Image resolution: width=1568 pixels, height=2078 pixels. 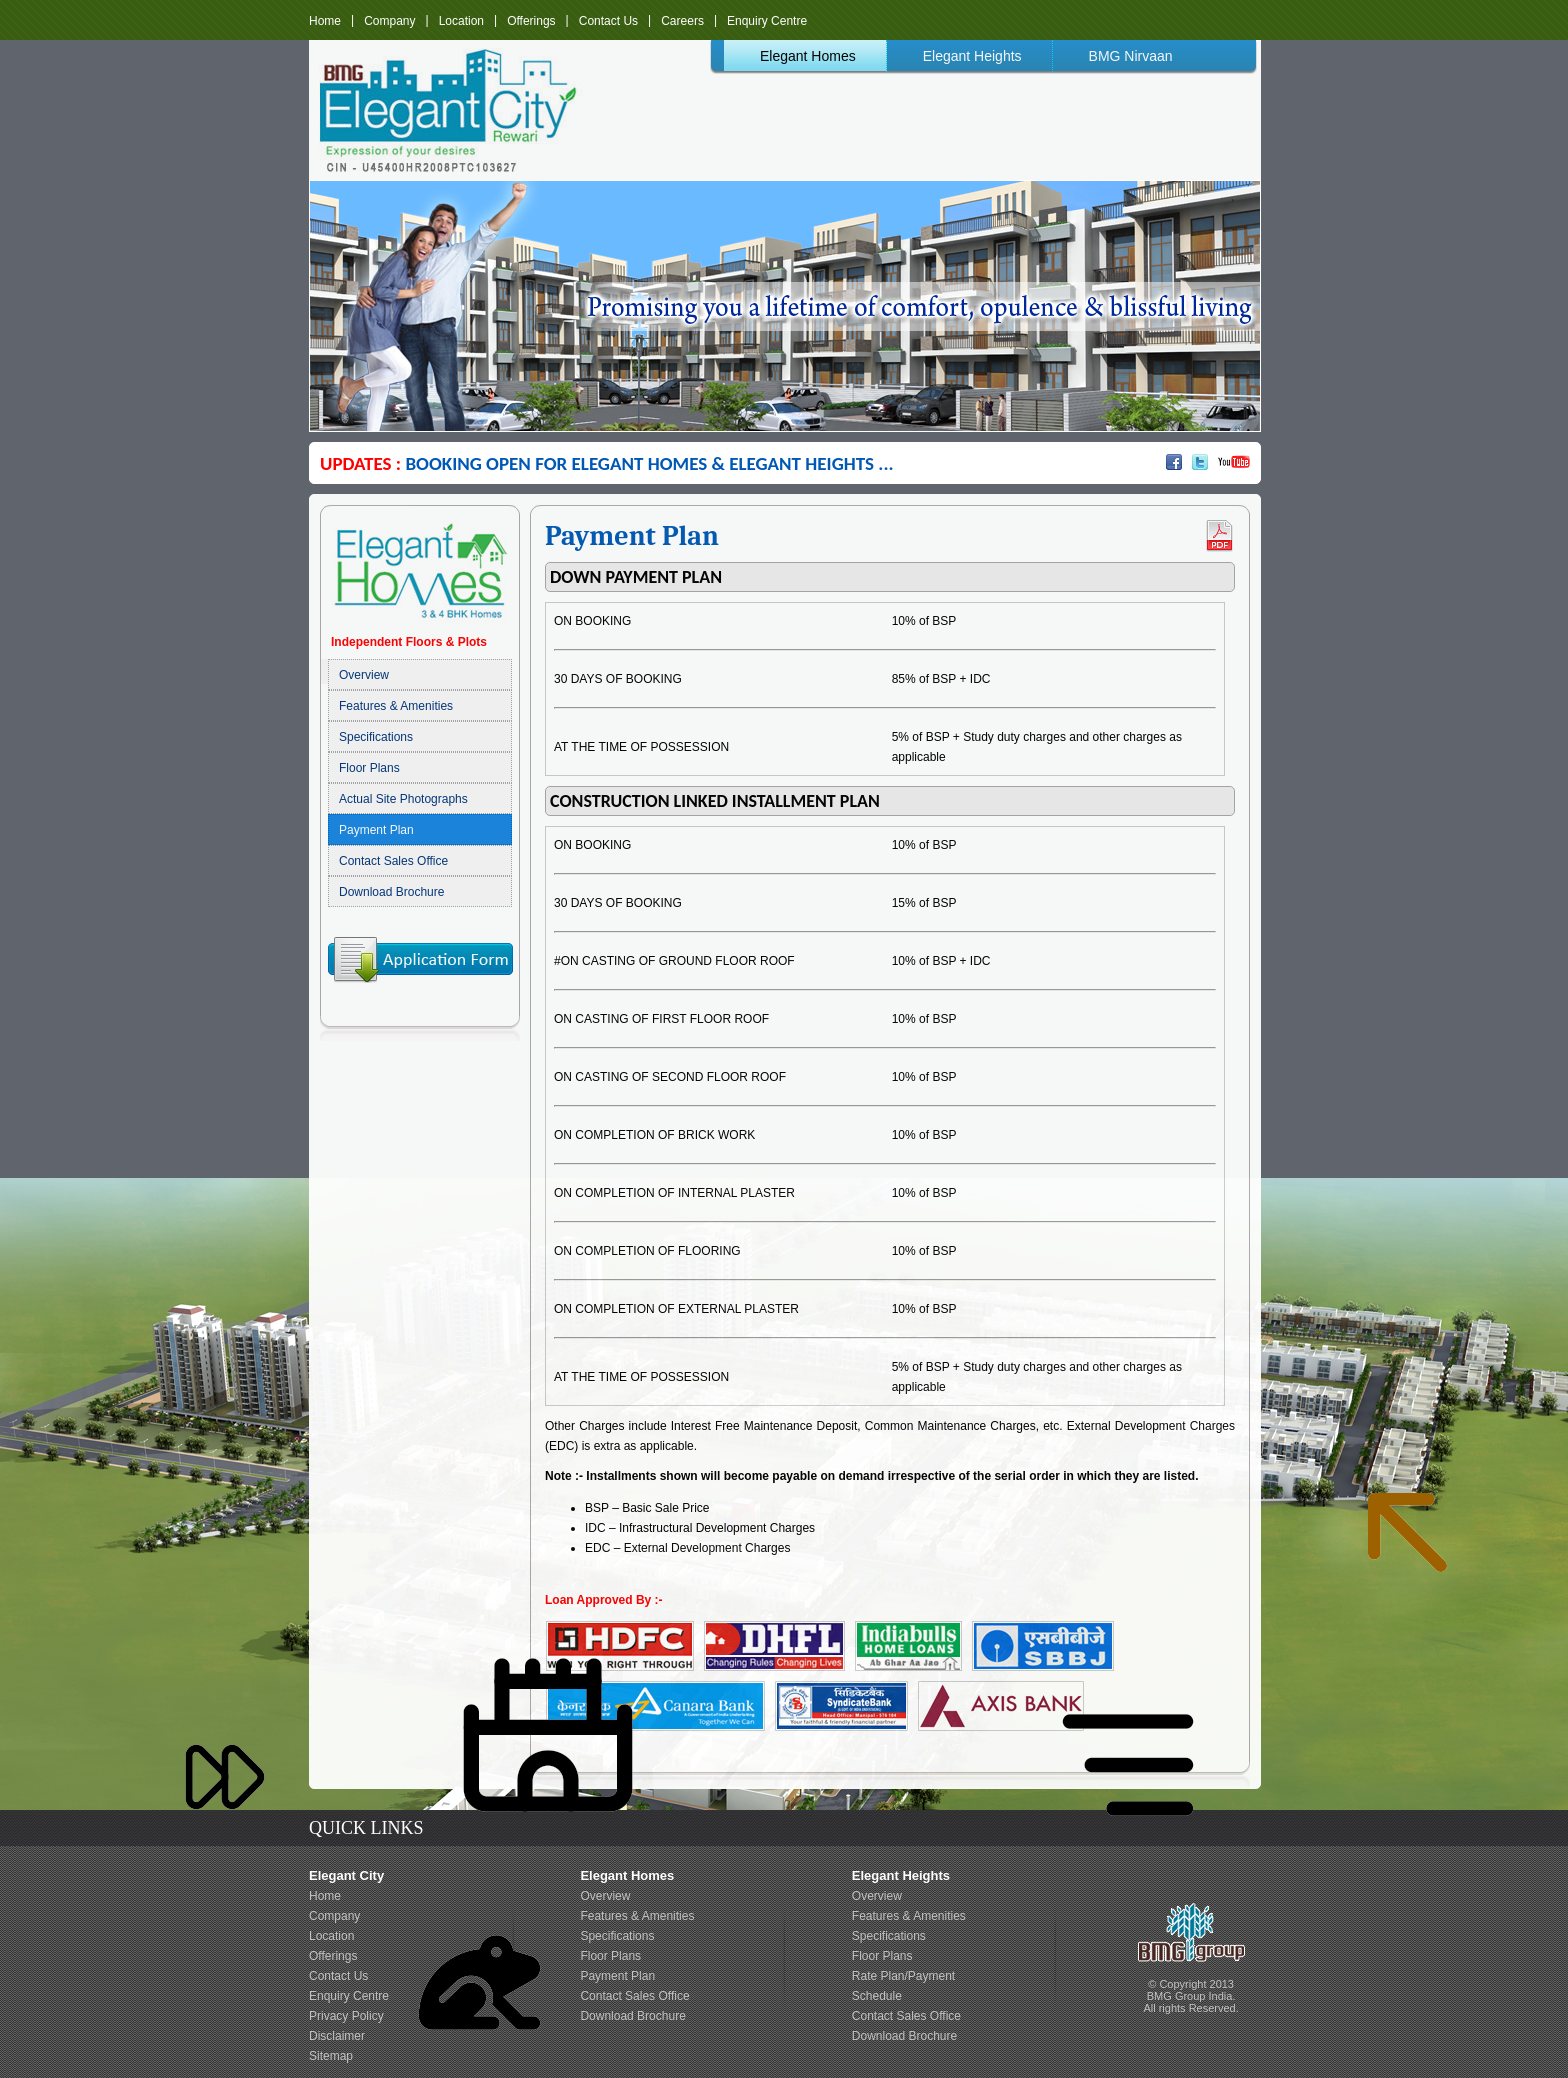 I want to click on decorative frog icon or mascot, so click(x=479, y=1982).